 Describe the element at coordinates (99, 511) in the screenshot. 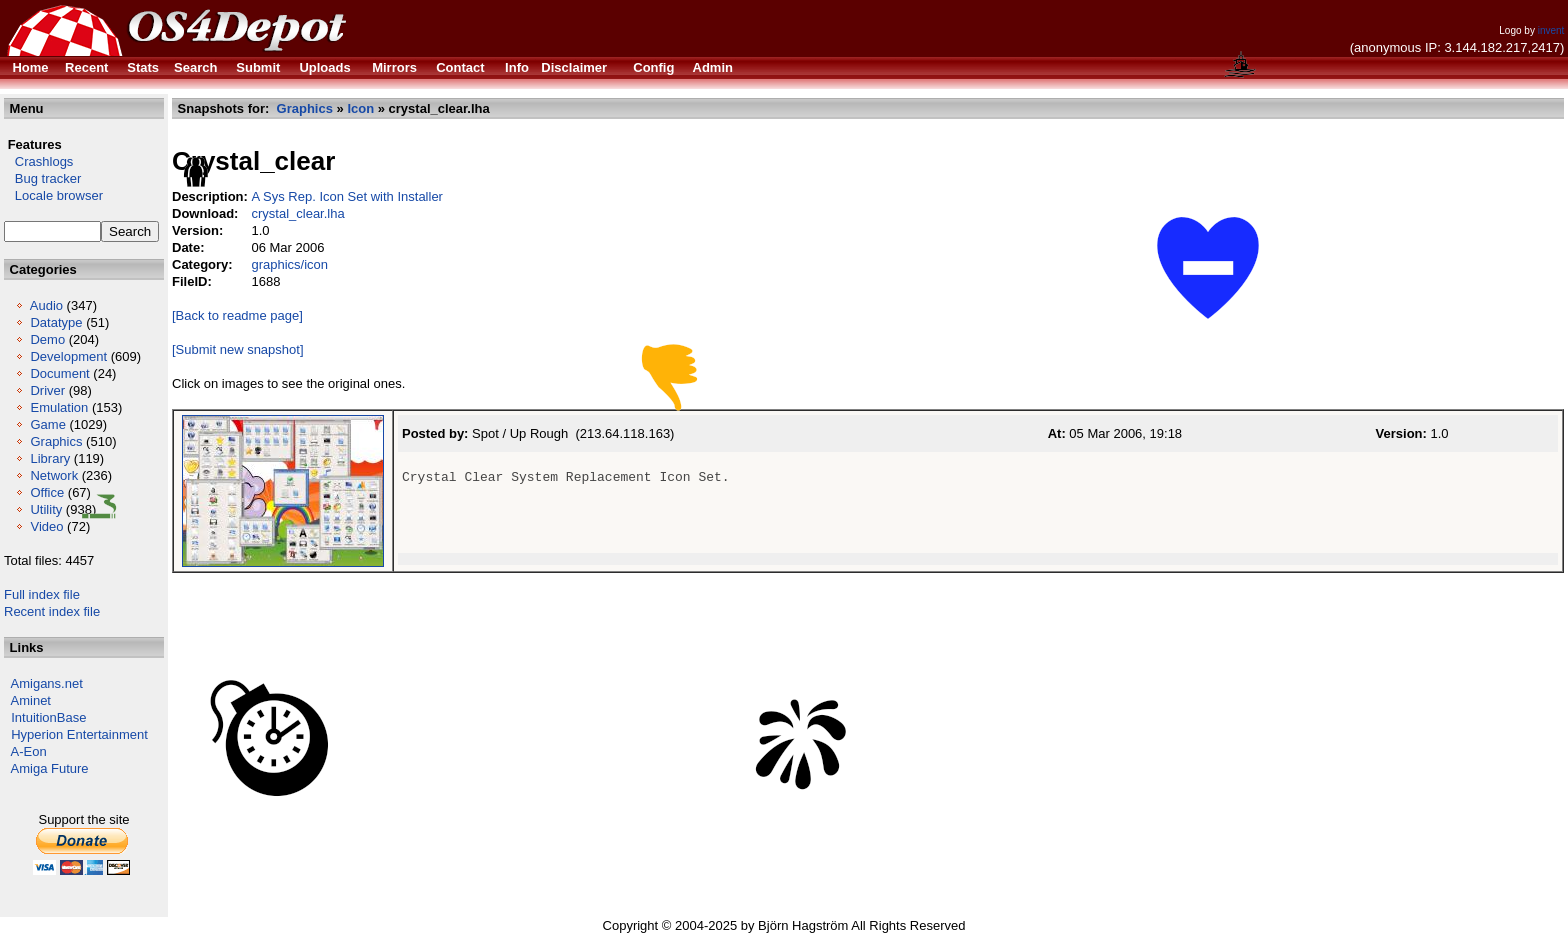

I see `indicates a designated smoking area` at that location.